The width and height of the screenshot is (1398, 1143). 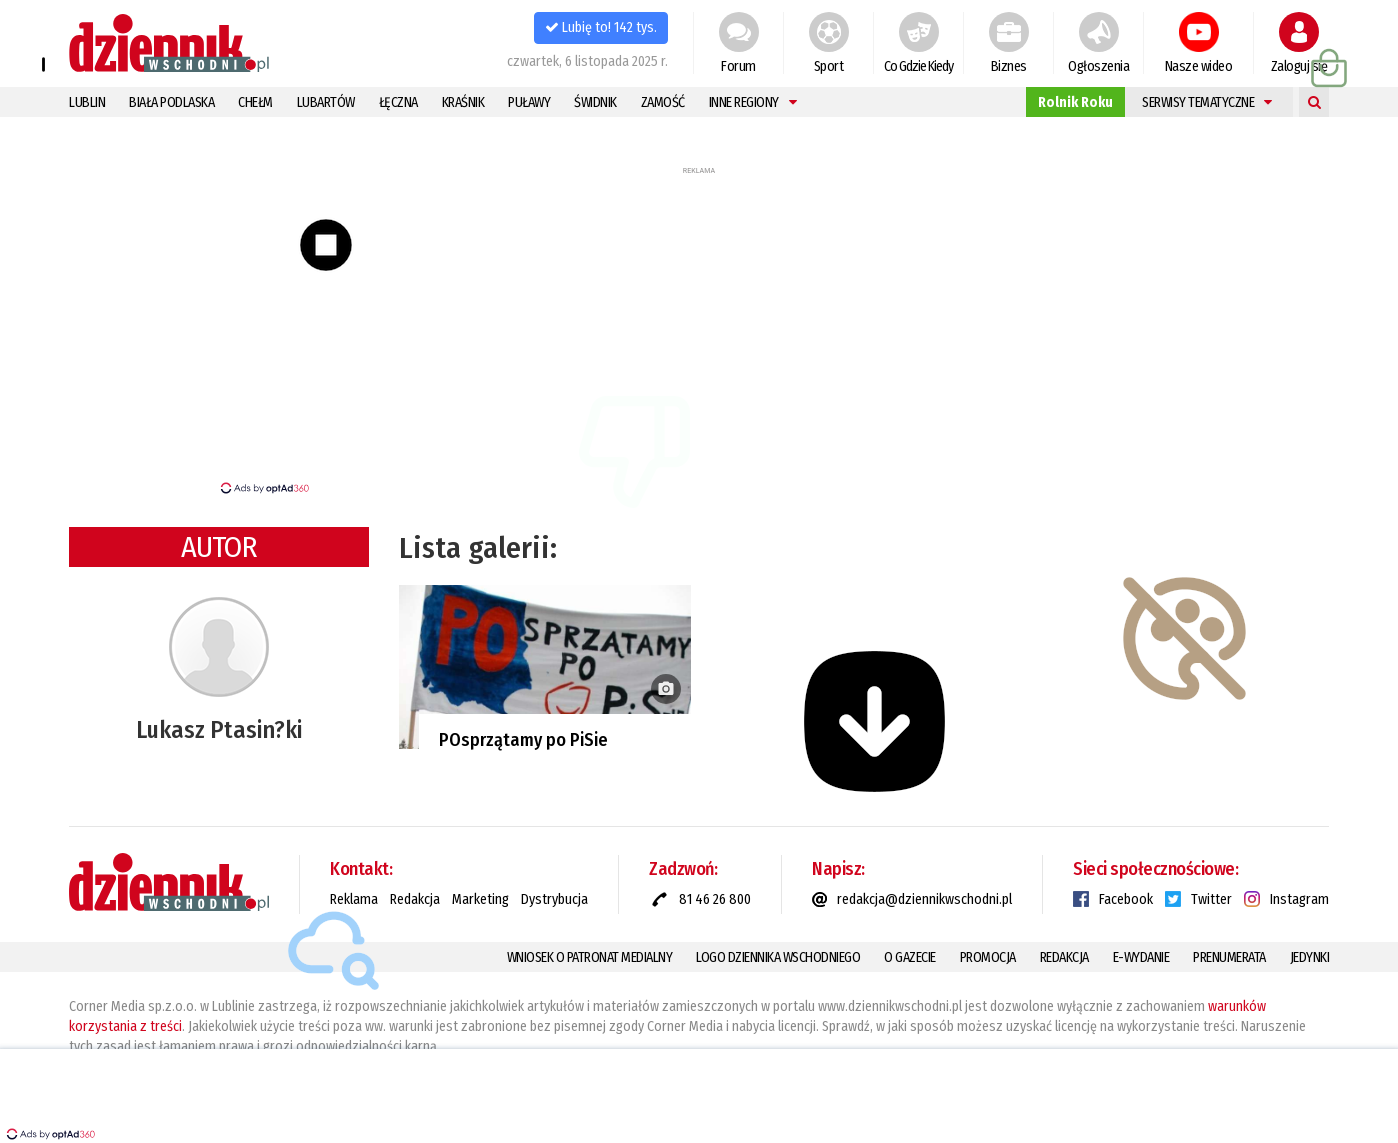 I want to click on disable color customization, so click(x=1184, y=638).